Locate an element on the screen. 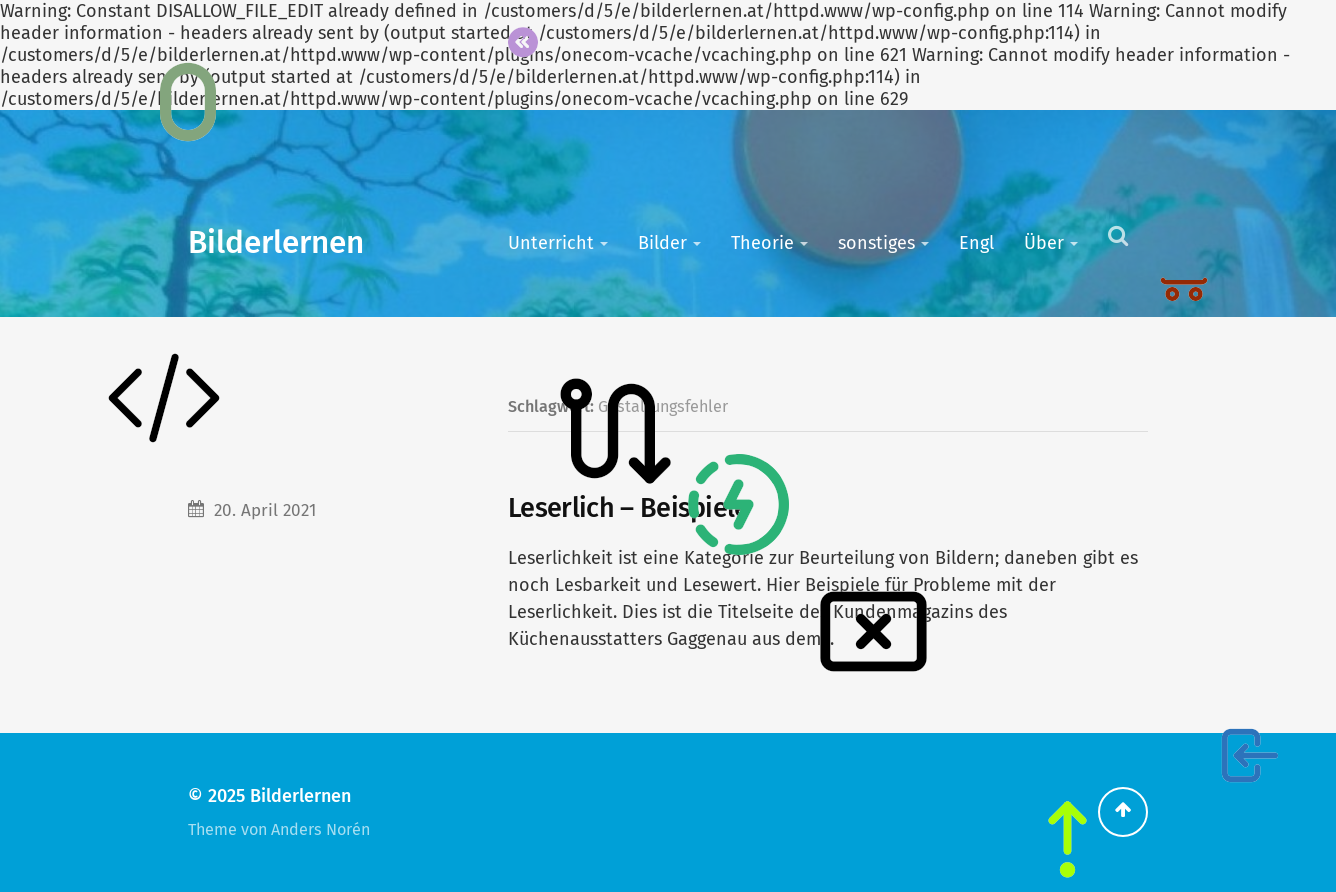 This screenshot has height=892, width=1336. go back to previous section is located at coordinates (523, 42).